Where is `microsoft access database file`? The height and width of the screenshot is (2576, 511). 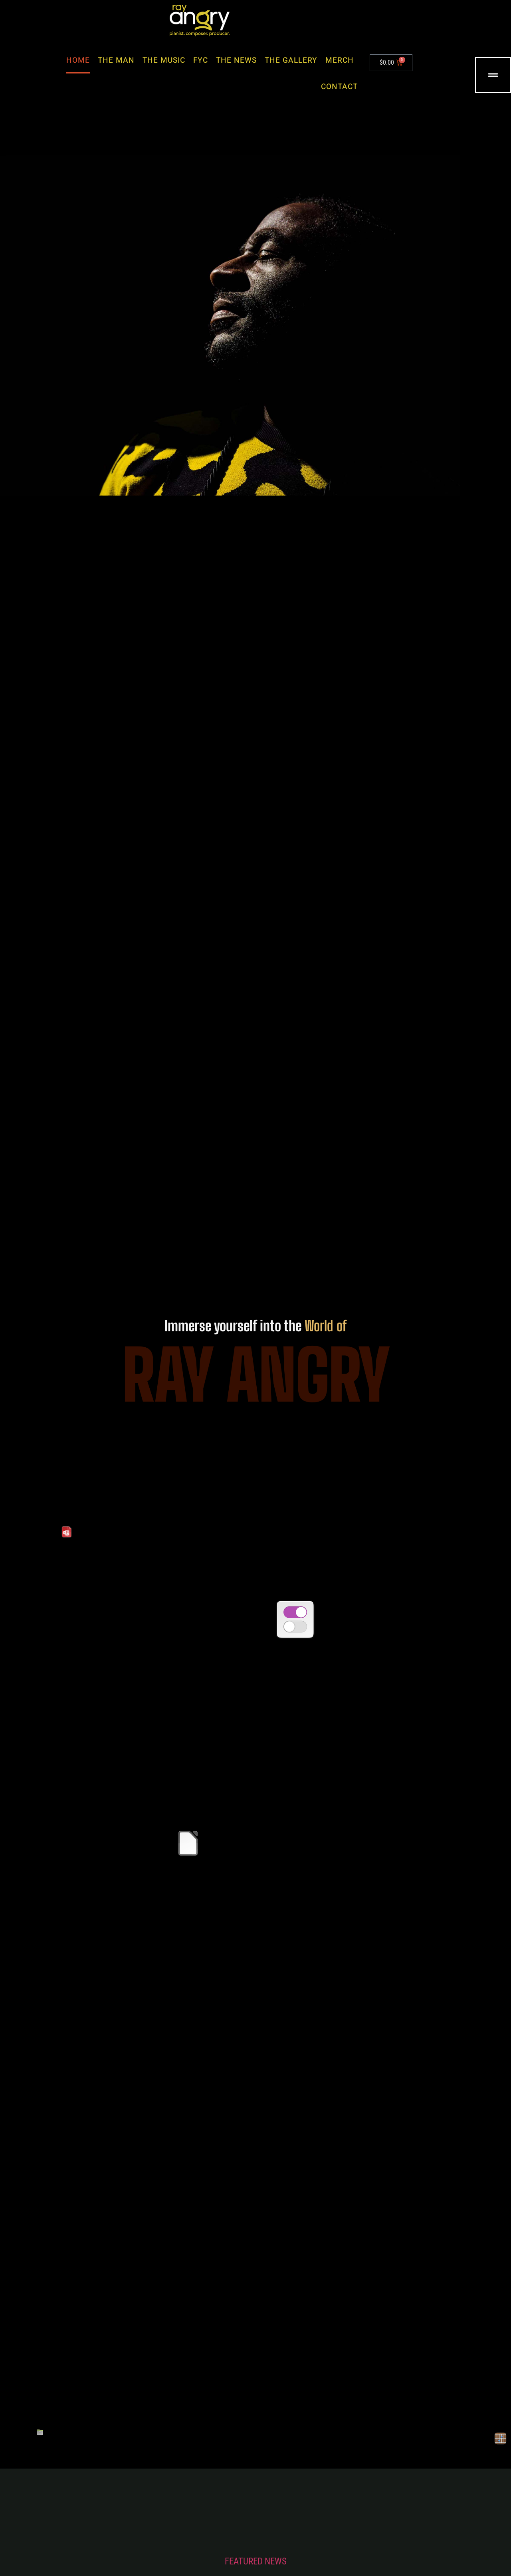
microsoft access database file is located at coordinates (67, 1532).